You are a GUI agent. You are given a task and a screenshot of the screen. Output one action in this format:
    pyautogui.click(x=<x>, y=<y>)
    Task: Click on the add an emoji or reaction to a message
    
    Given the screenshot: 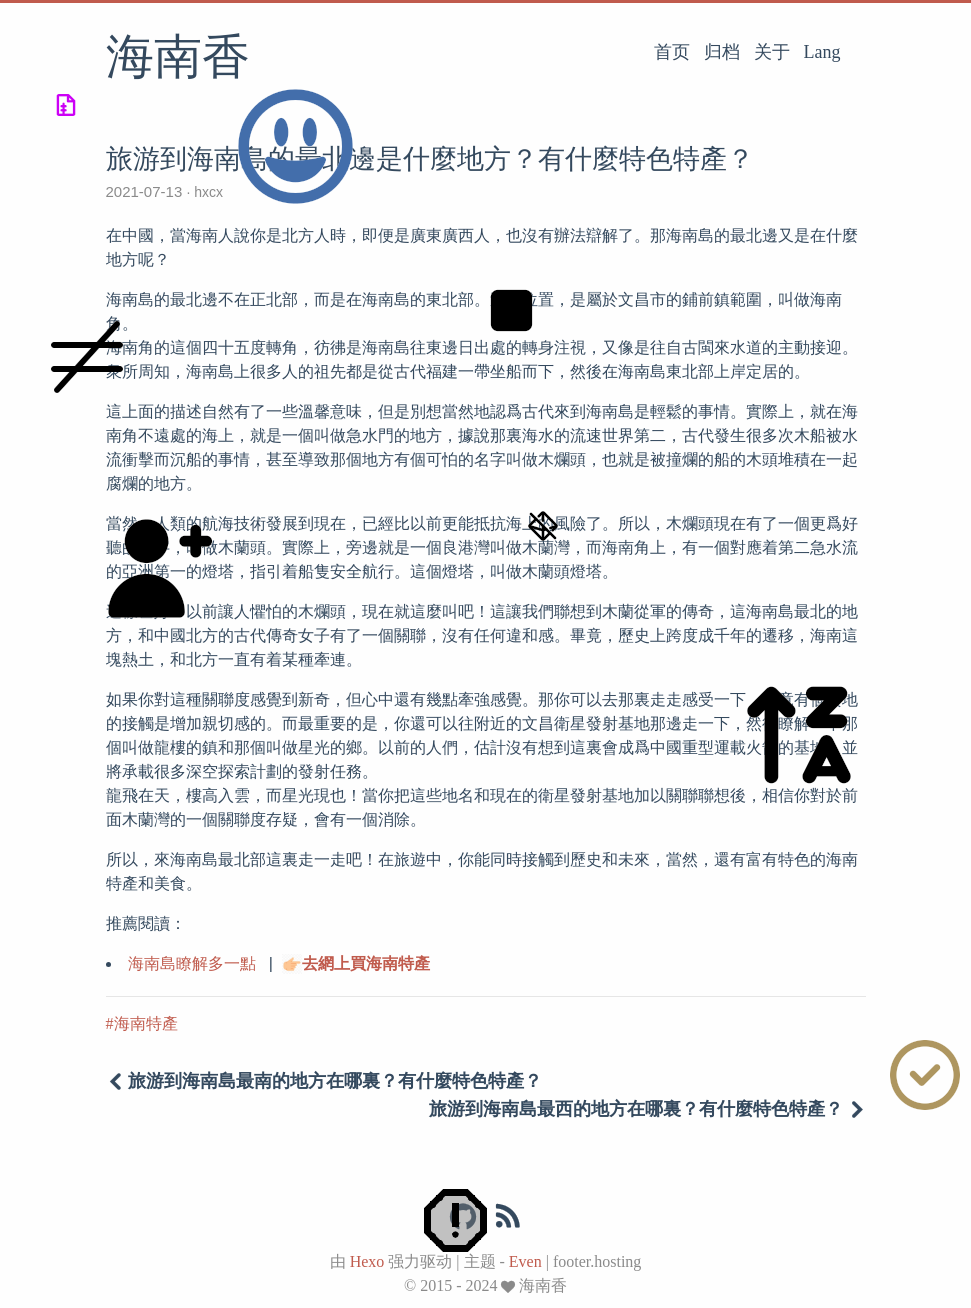 What is the action you would take?
    pyautogui.click(x=295, y=146)
    